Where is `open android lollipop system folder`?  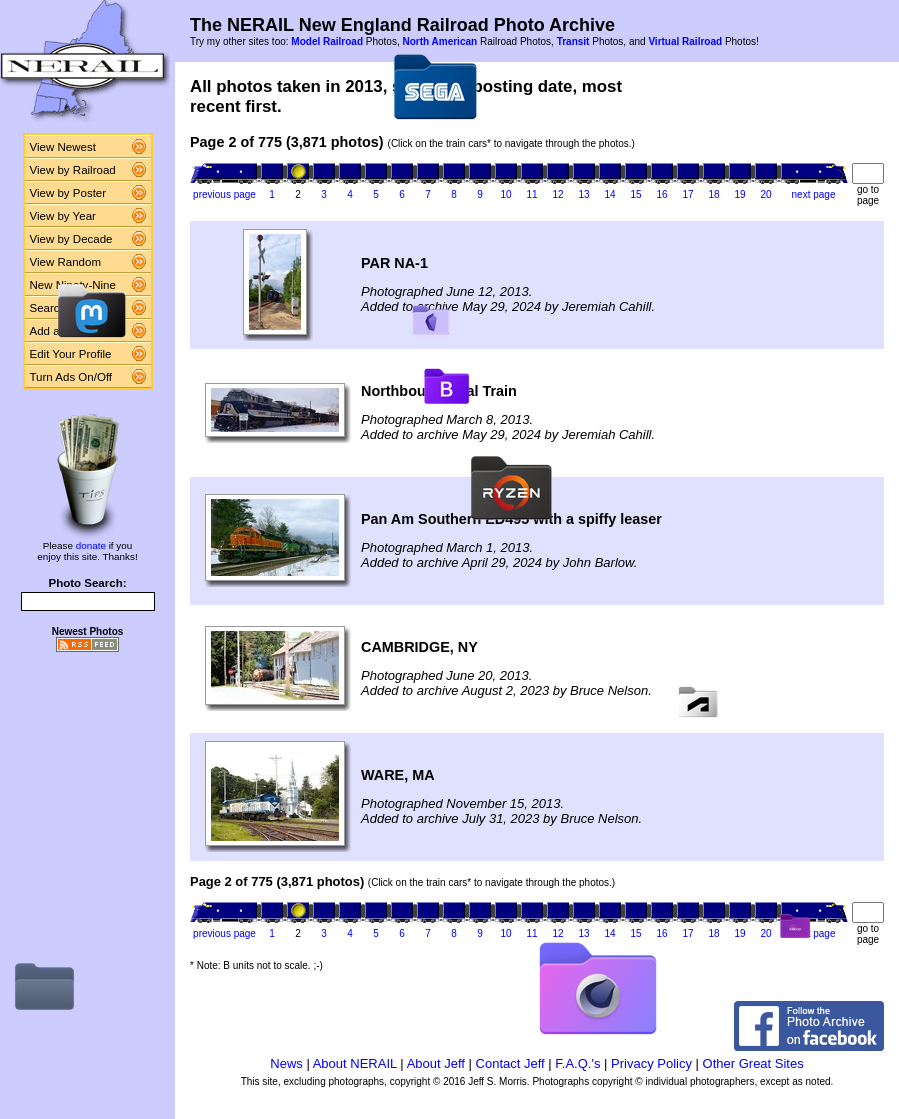 open android lollipop system folder is located at coordinates (795, 927).